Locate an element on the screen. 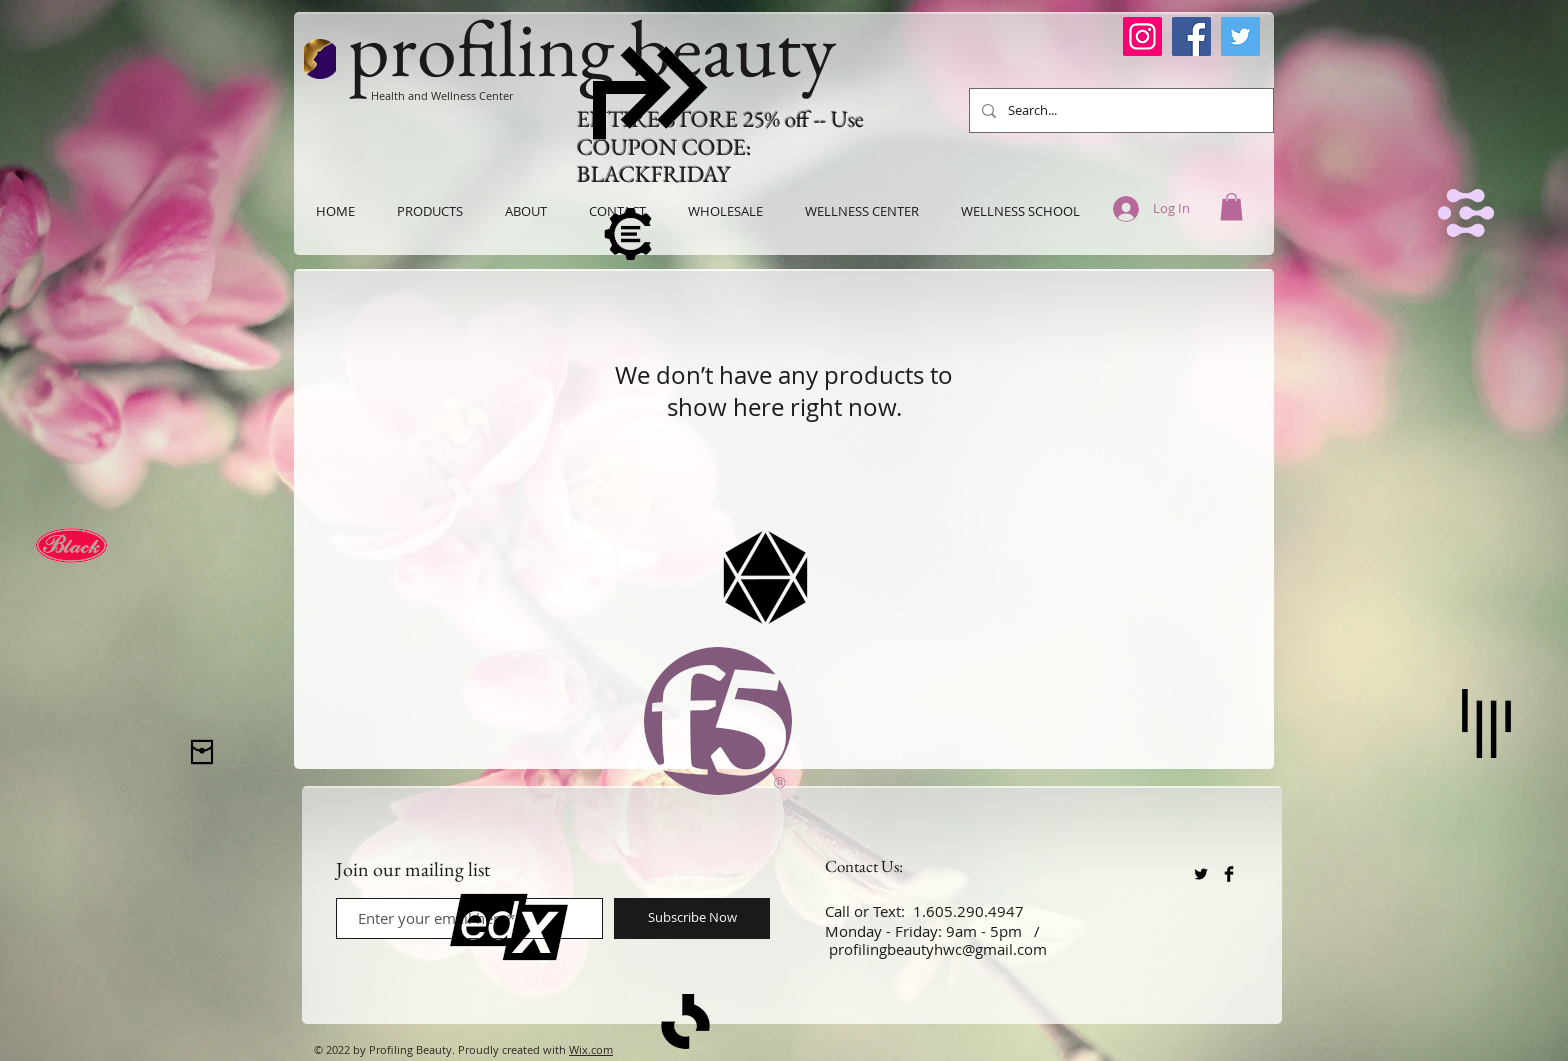 The height and width of the screenshot is (1061, 1568). open the Radio France app is located at coordinates (685, 1021).